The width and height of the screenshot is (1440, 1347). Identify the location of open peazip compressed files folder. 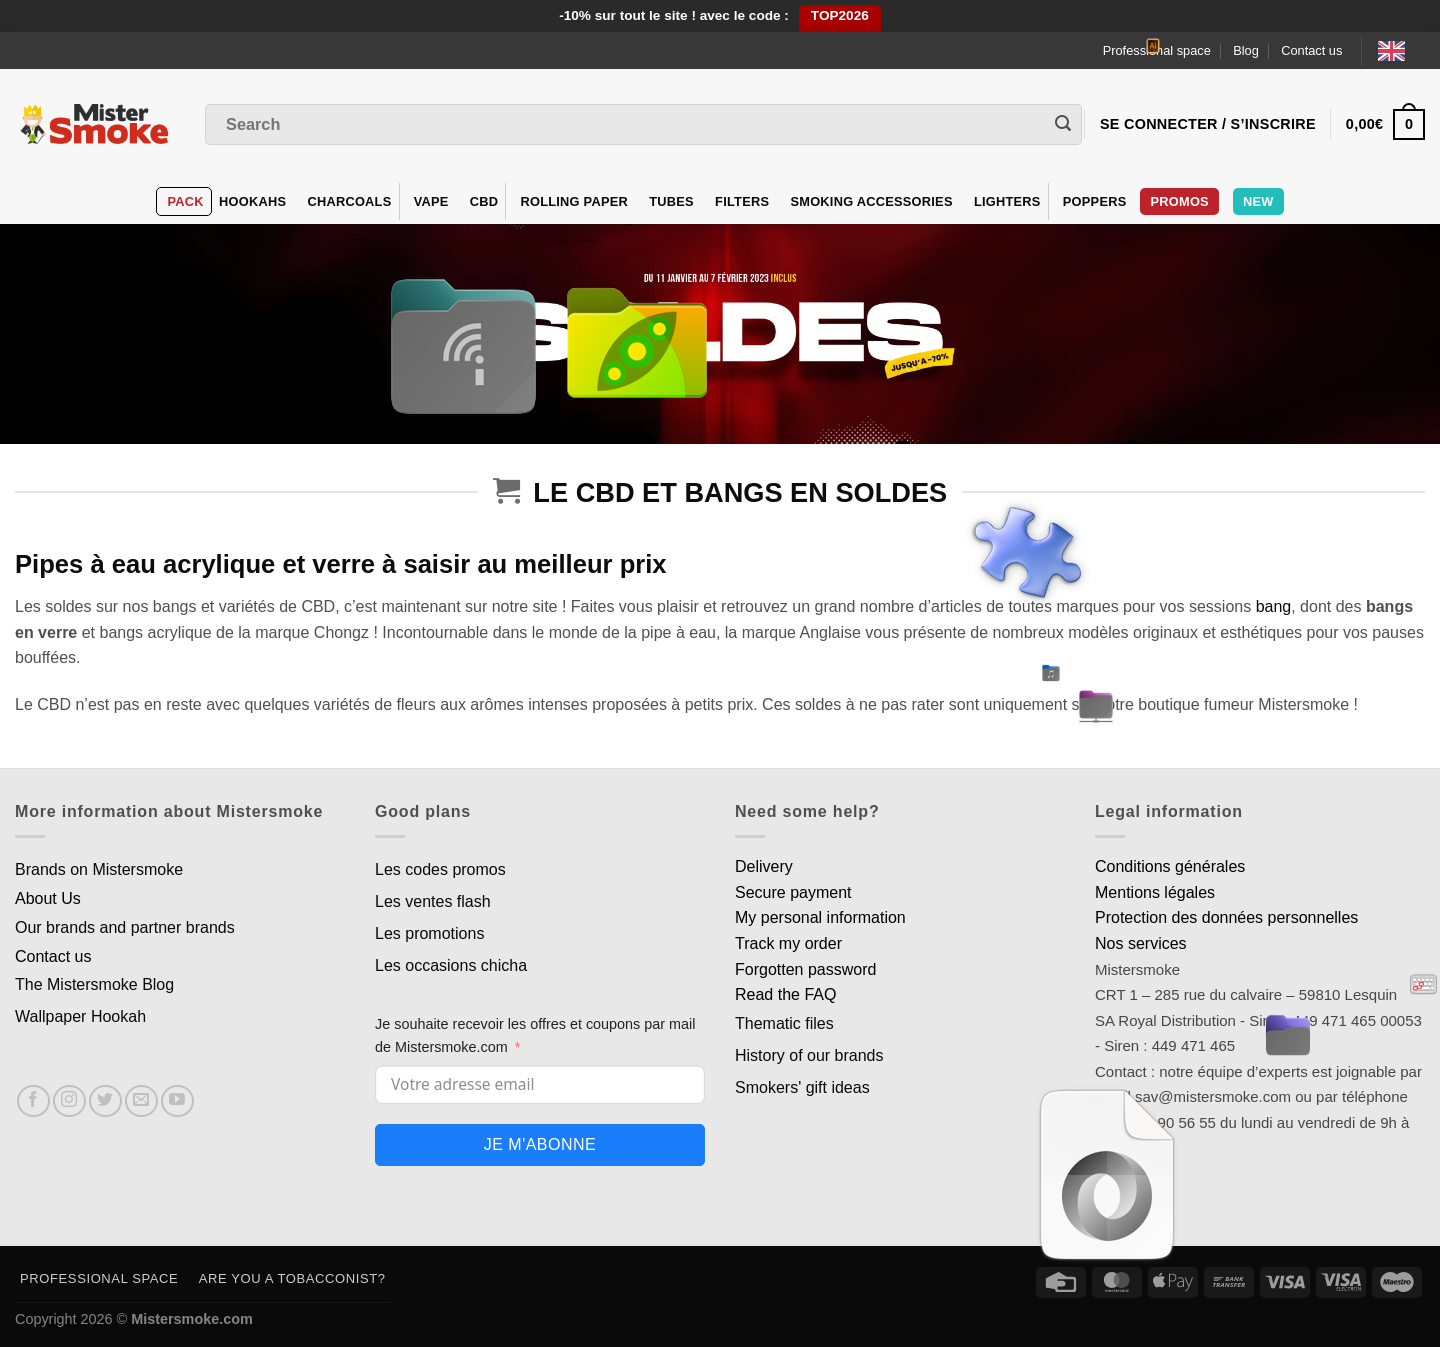
(636, 346).